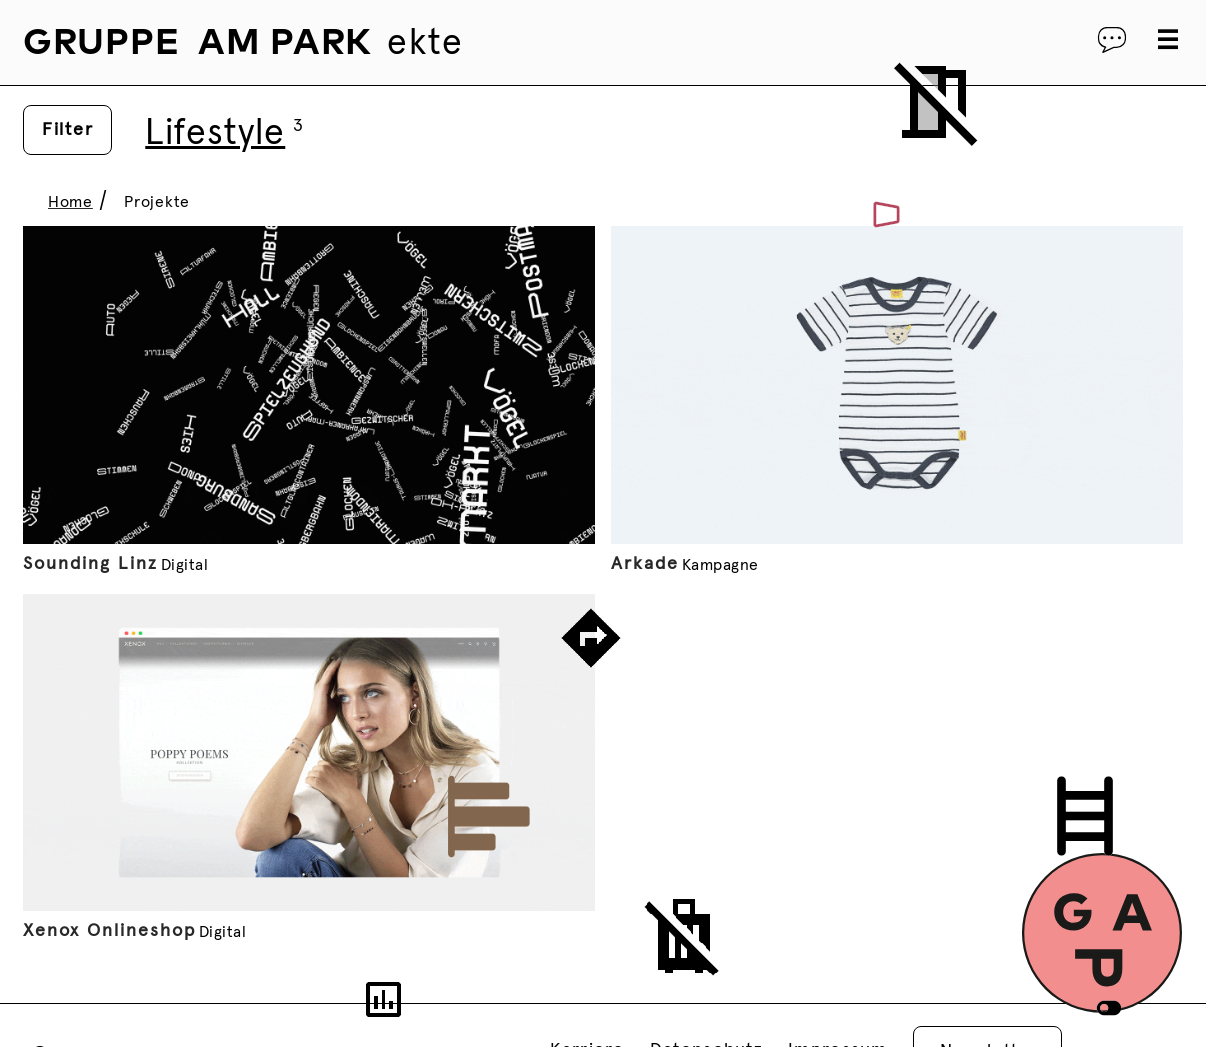  I want to click on meeting room unavailable, so click(938, 102).